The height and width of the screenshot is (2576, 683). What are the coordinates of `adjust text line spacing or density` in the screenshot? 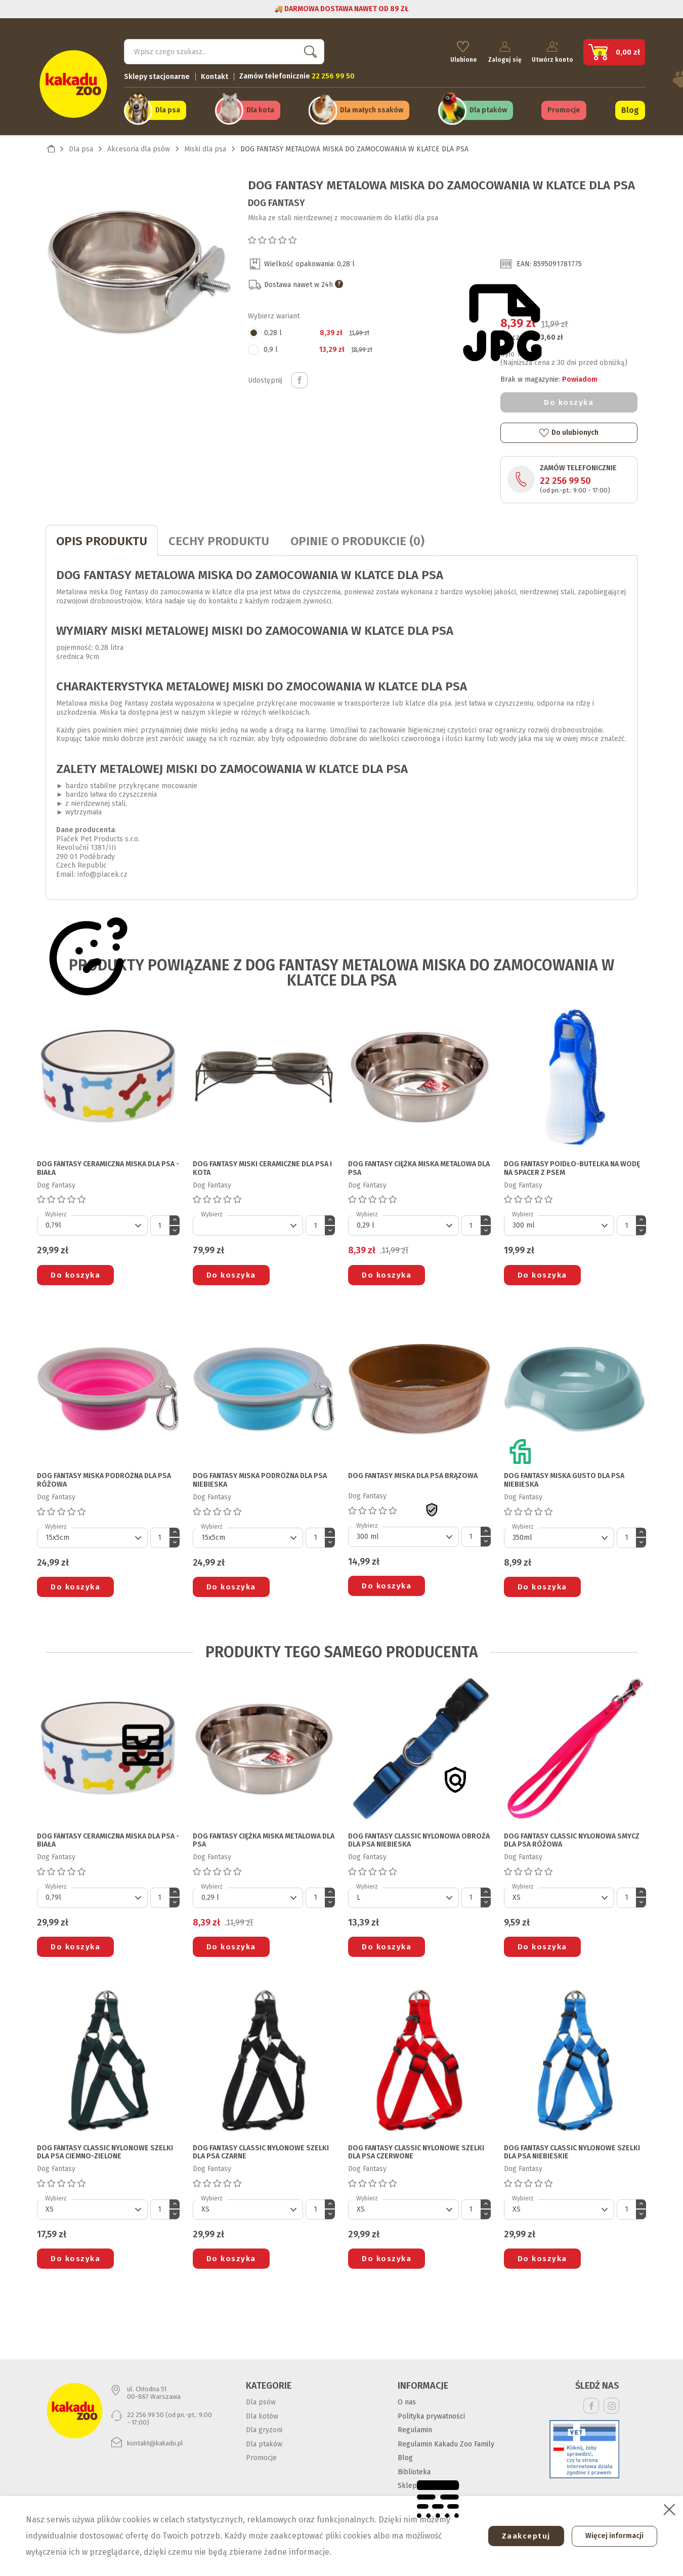 It's located at (438, 2499).